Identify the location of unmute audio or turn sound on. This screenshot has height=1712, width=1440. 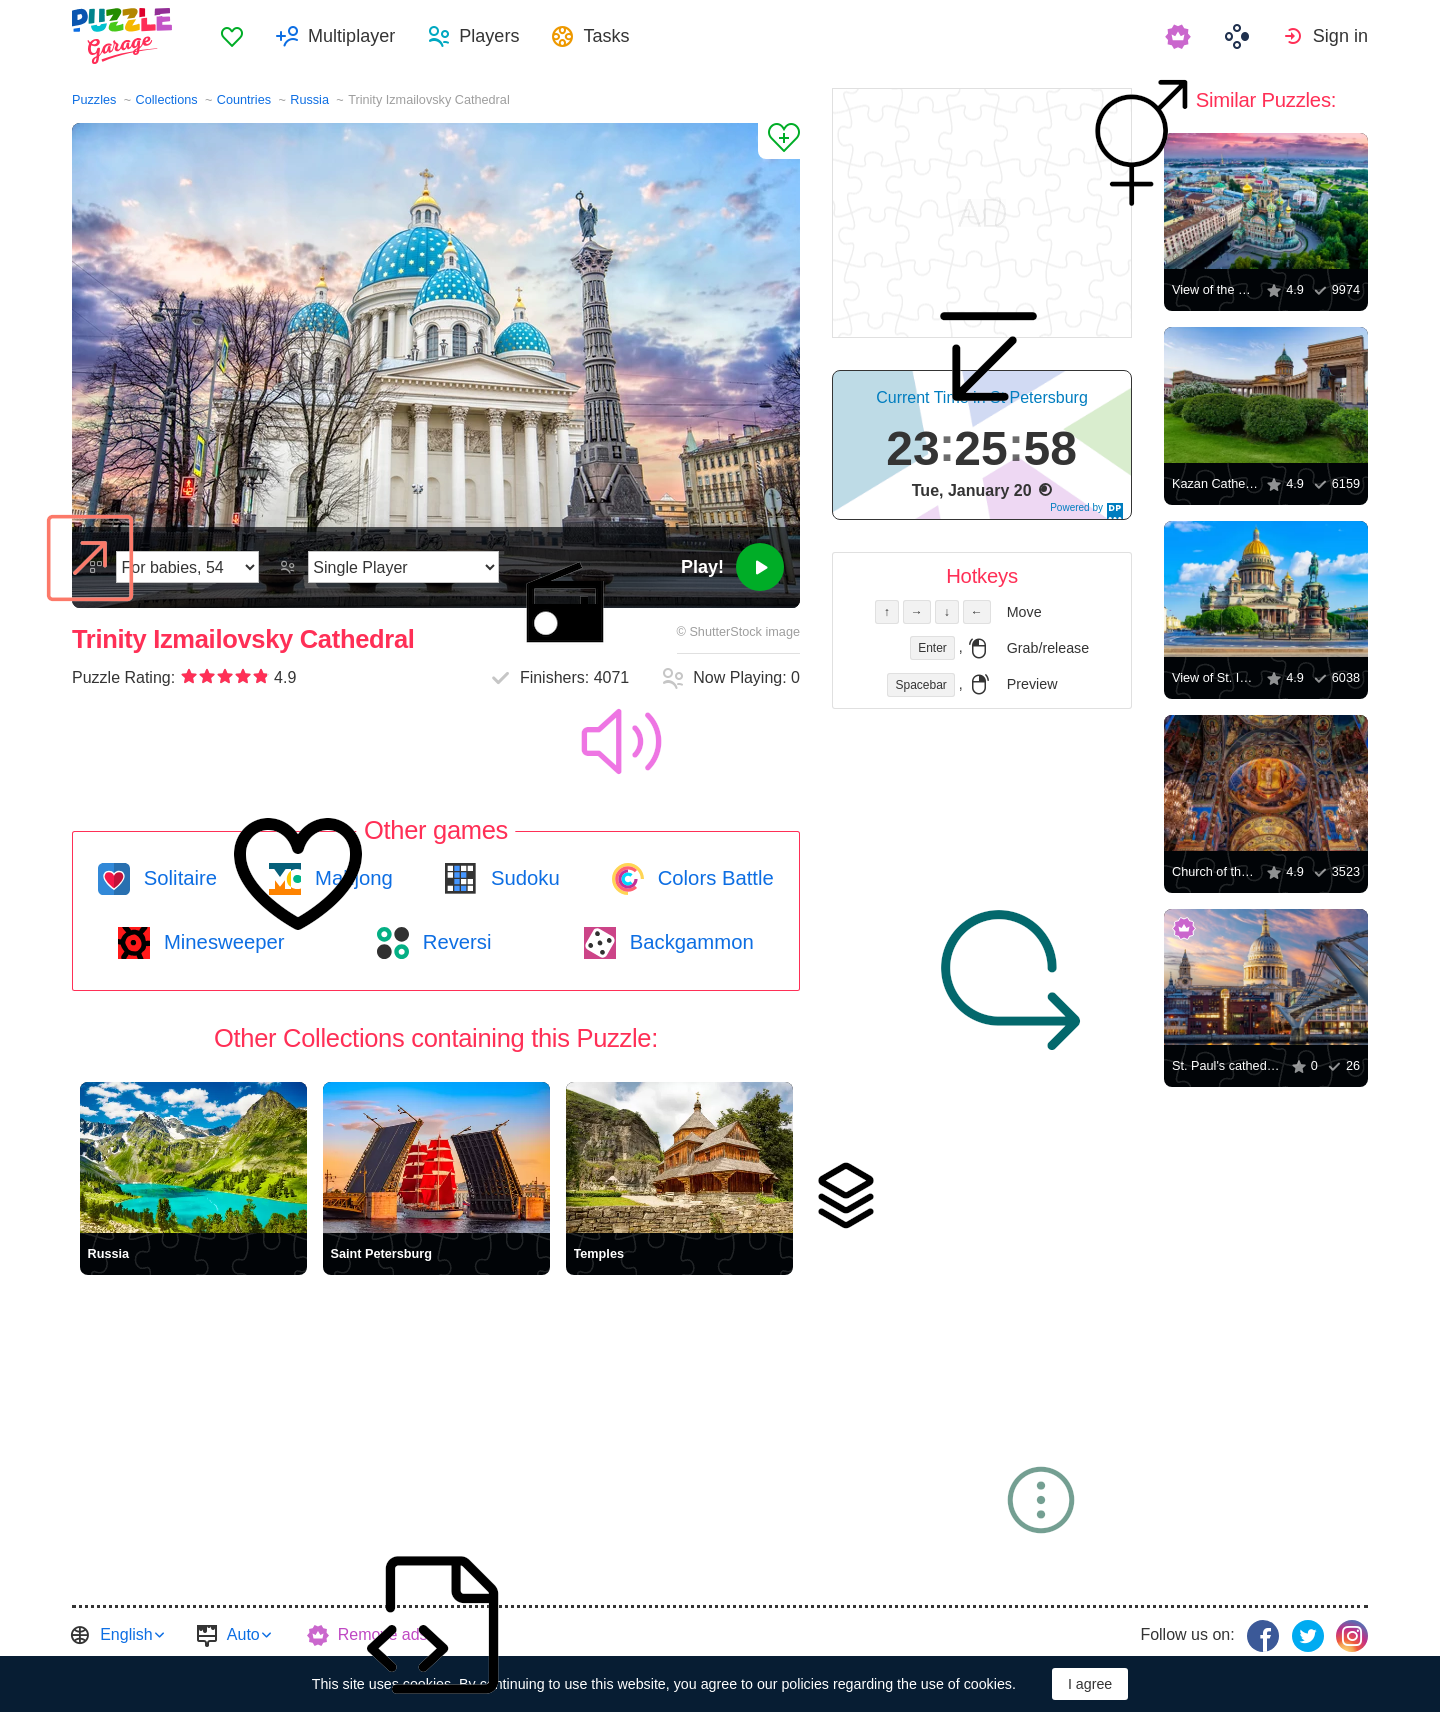
(621, 741).